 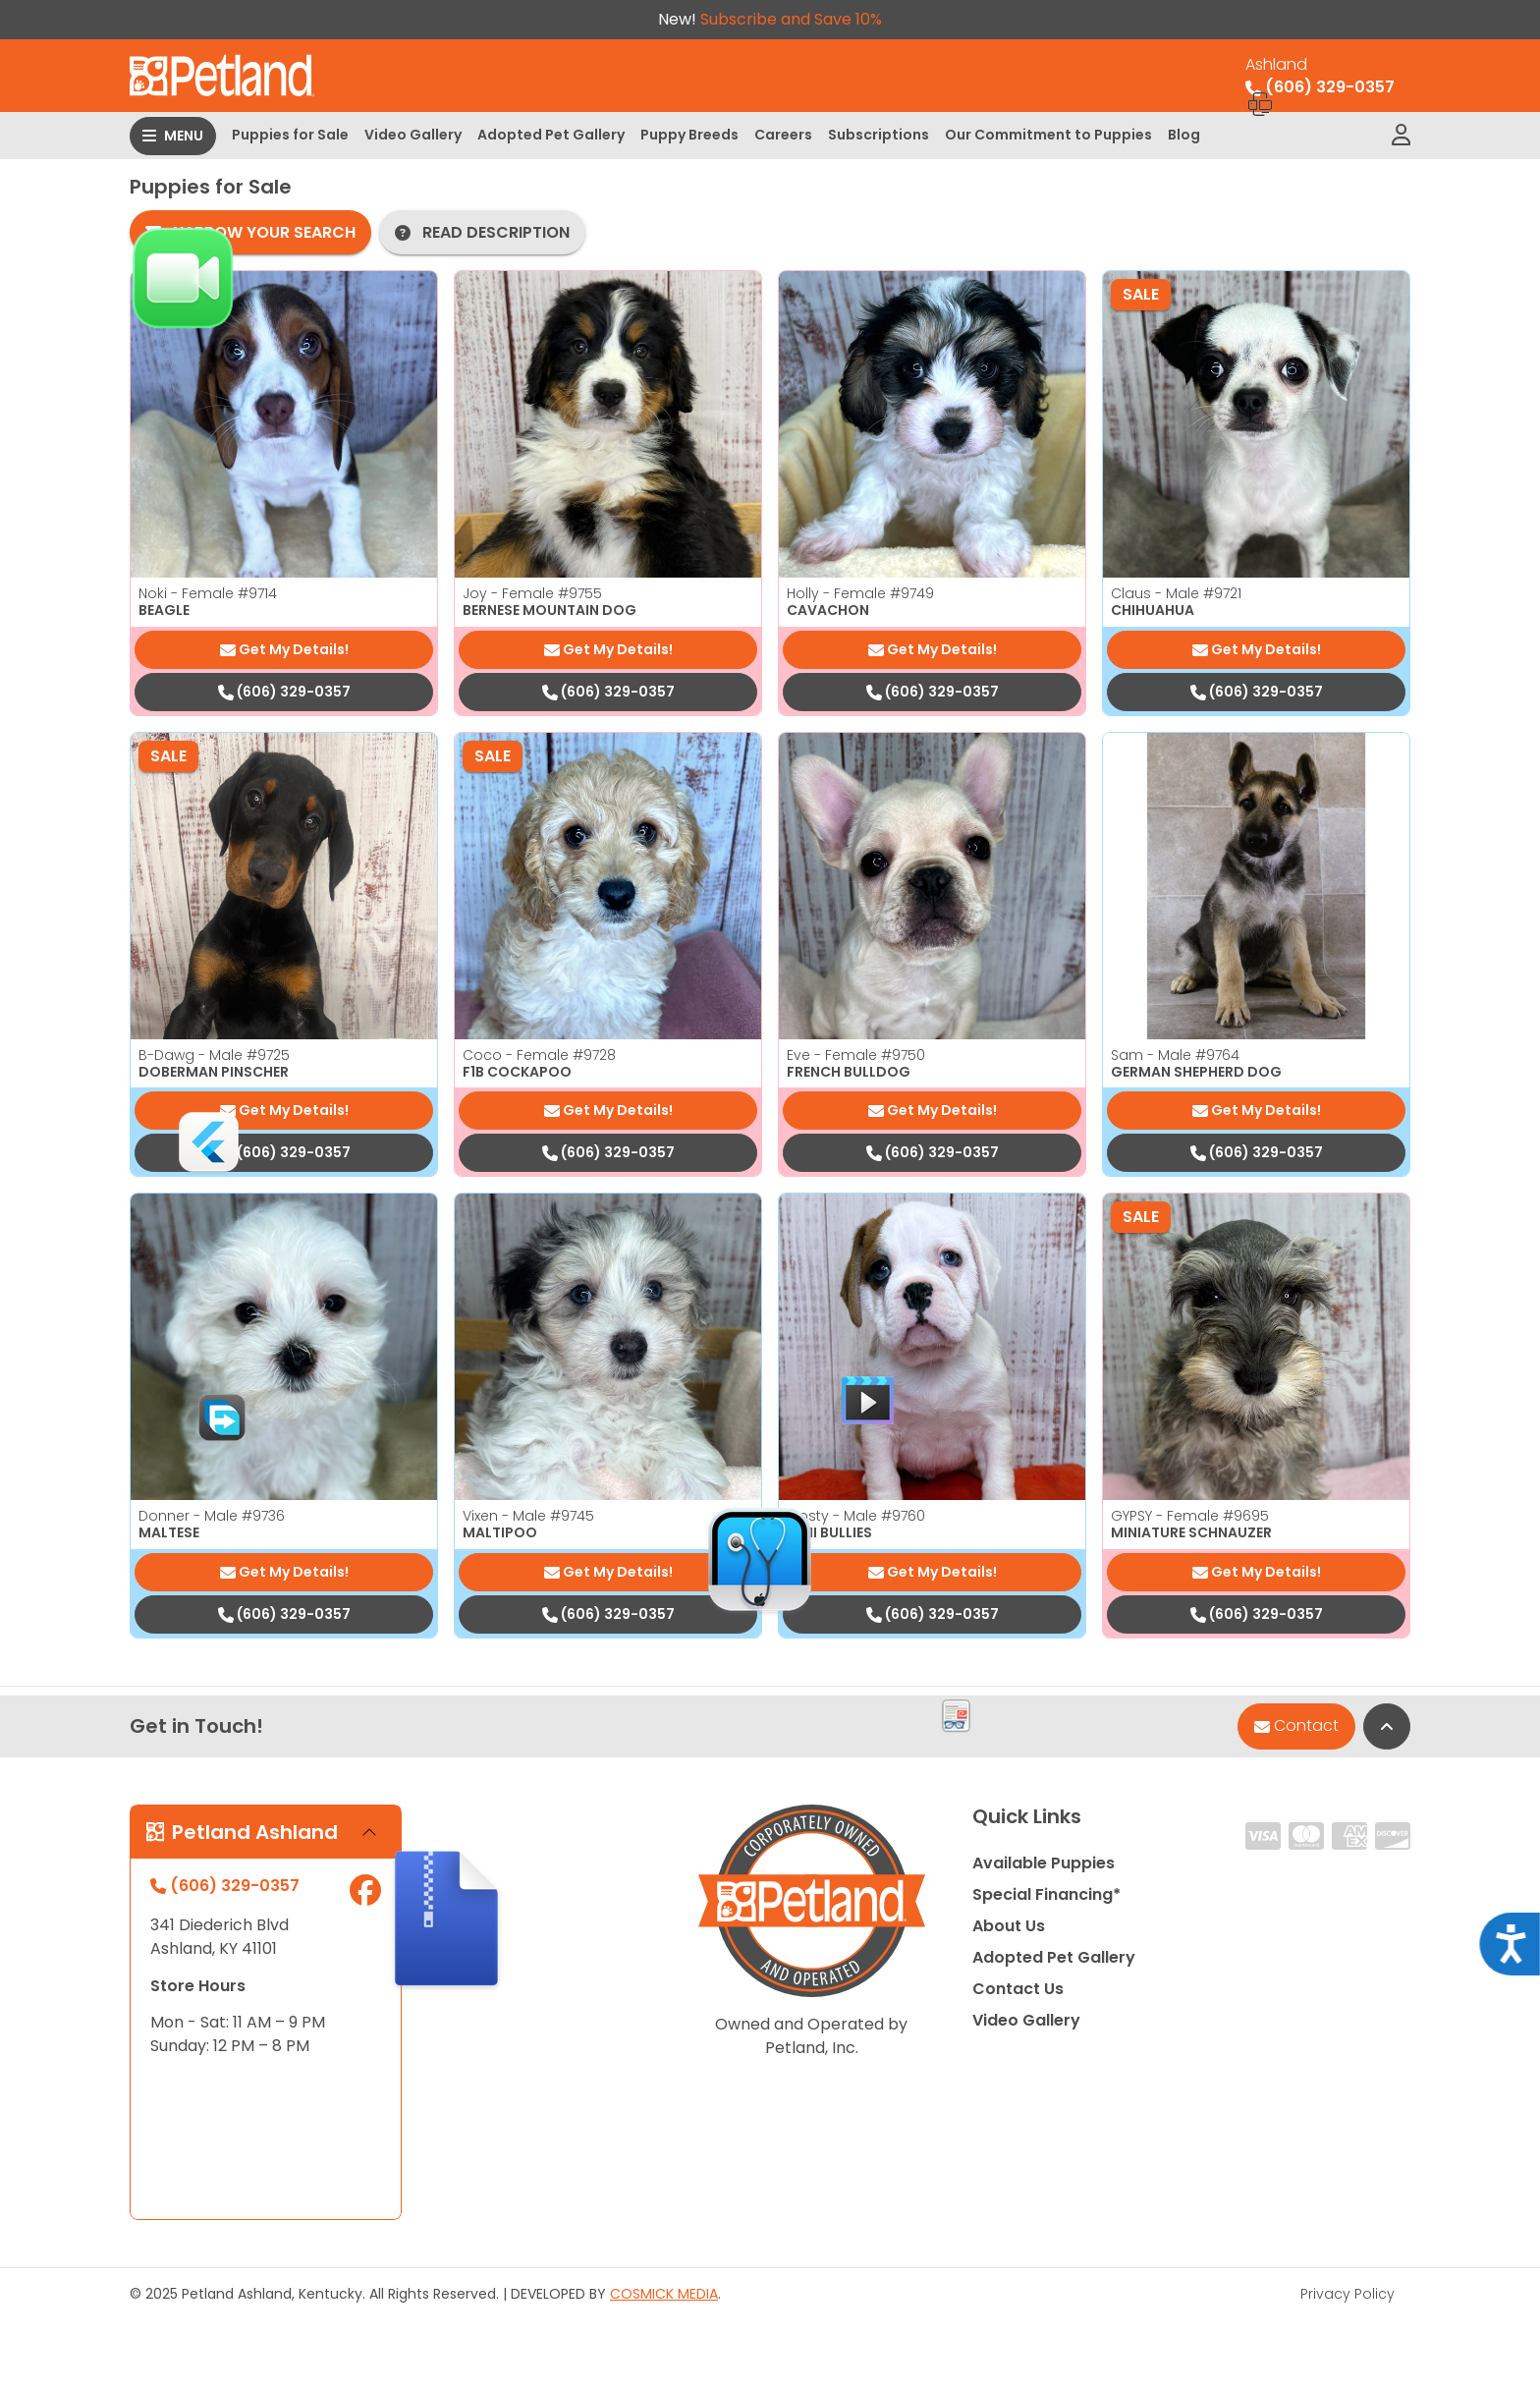 What do you see at coordinates (956, 1715) in the screenshot?
I see `open evince document viewer` at bounding box center [956, 1715].